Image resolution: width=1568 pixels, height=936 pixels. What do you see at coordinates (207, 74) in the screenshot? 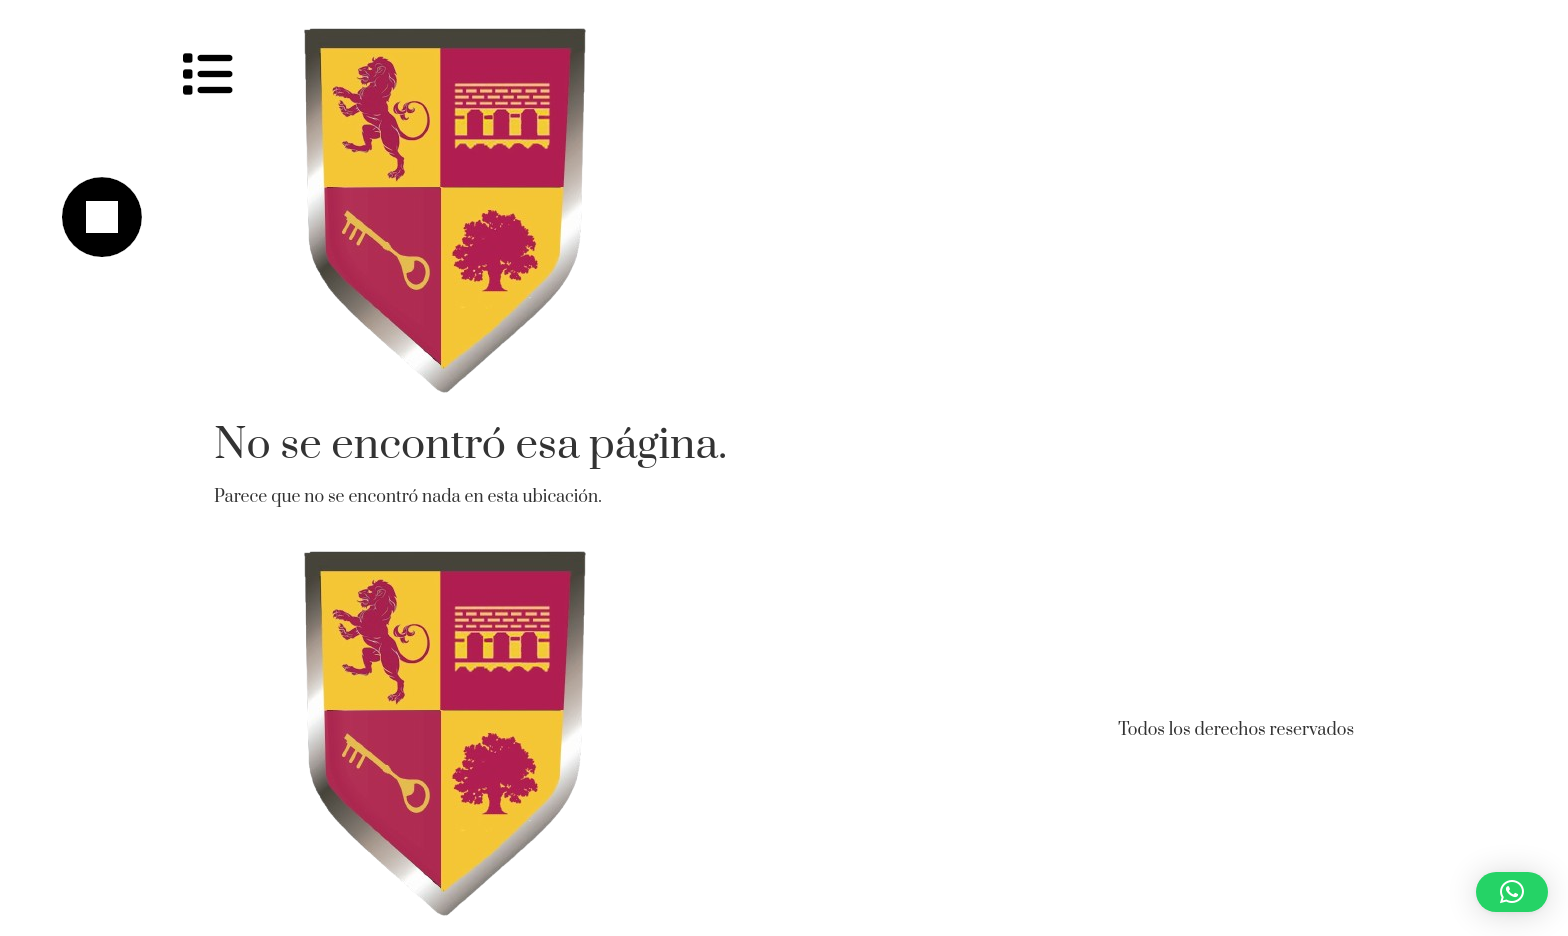
I see `view items in list format` at bounding box center [207, 74].